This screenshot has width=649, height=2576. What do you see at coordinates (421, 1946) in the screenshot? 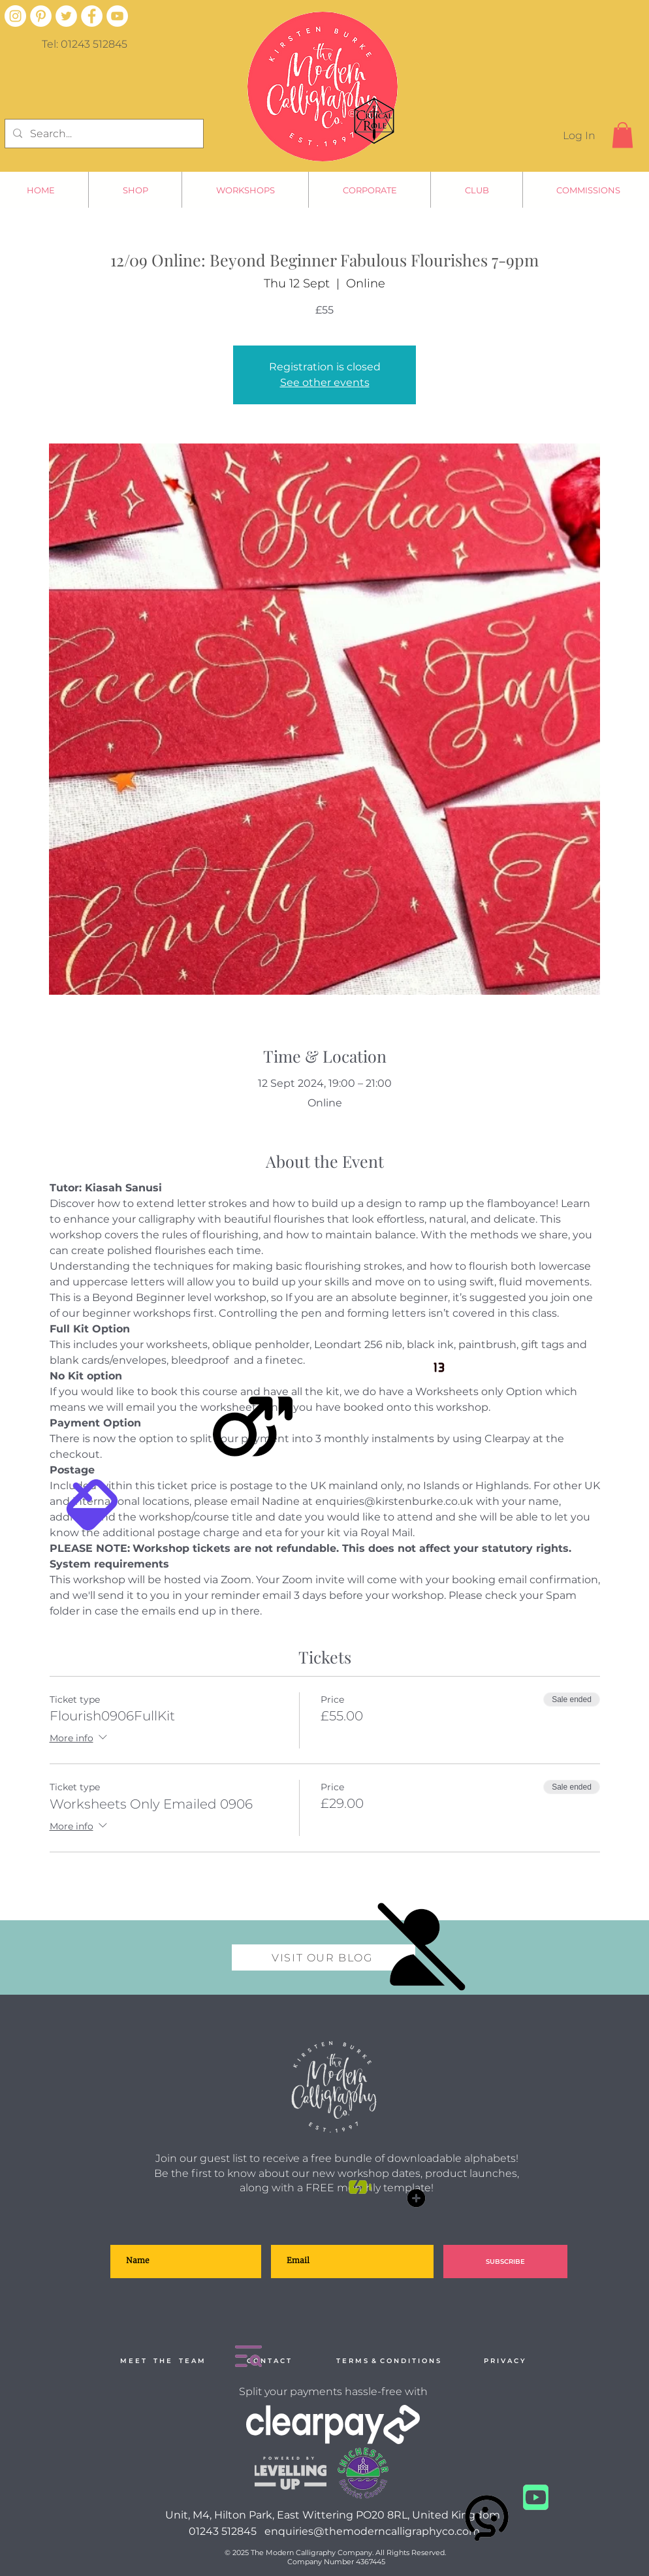
I see `blocked or banned user` at bounding box center [421, 1946].